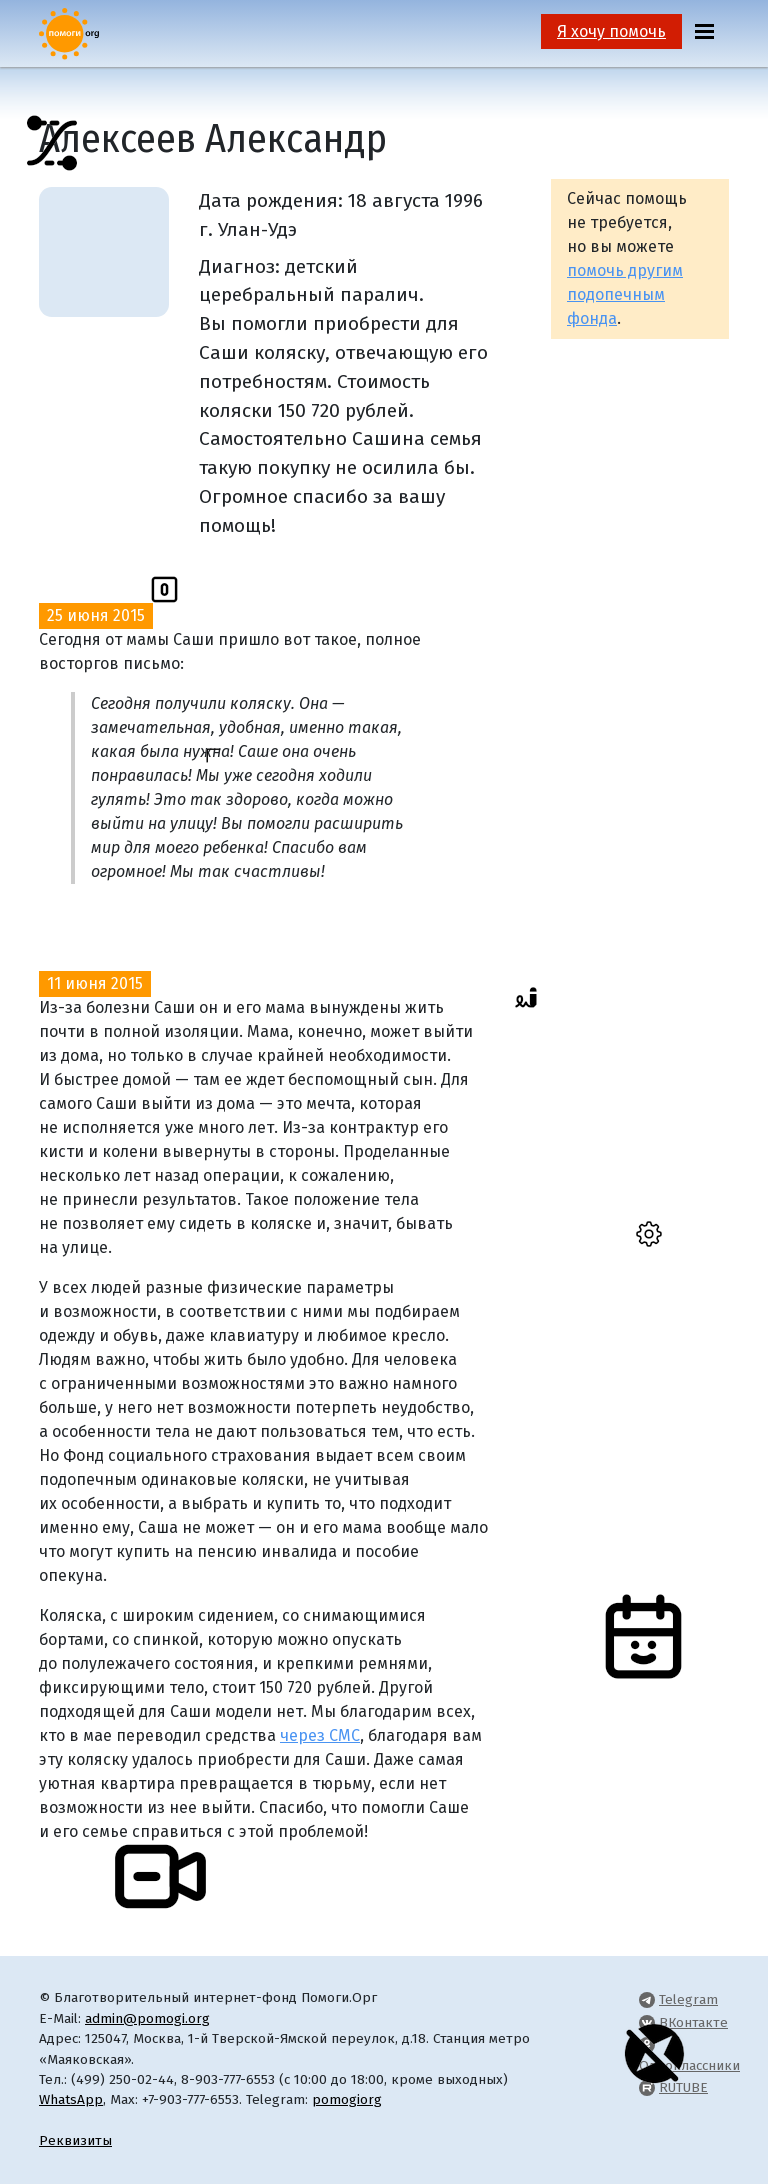 This screenshot has height=2184, width=768. I want to click on access settings or preferences, so click(649, 1234).